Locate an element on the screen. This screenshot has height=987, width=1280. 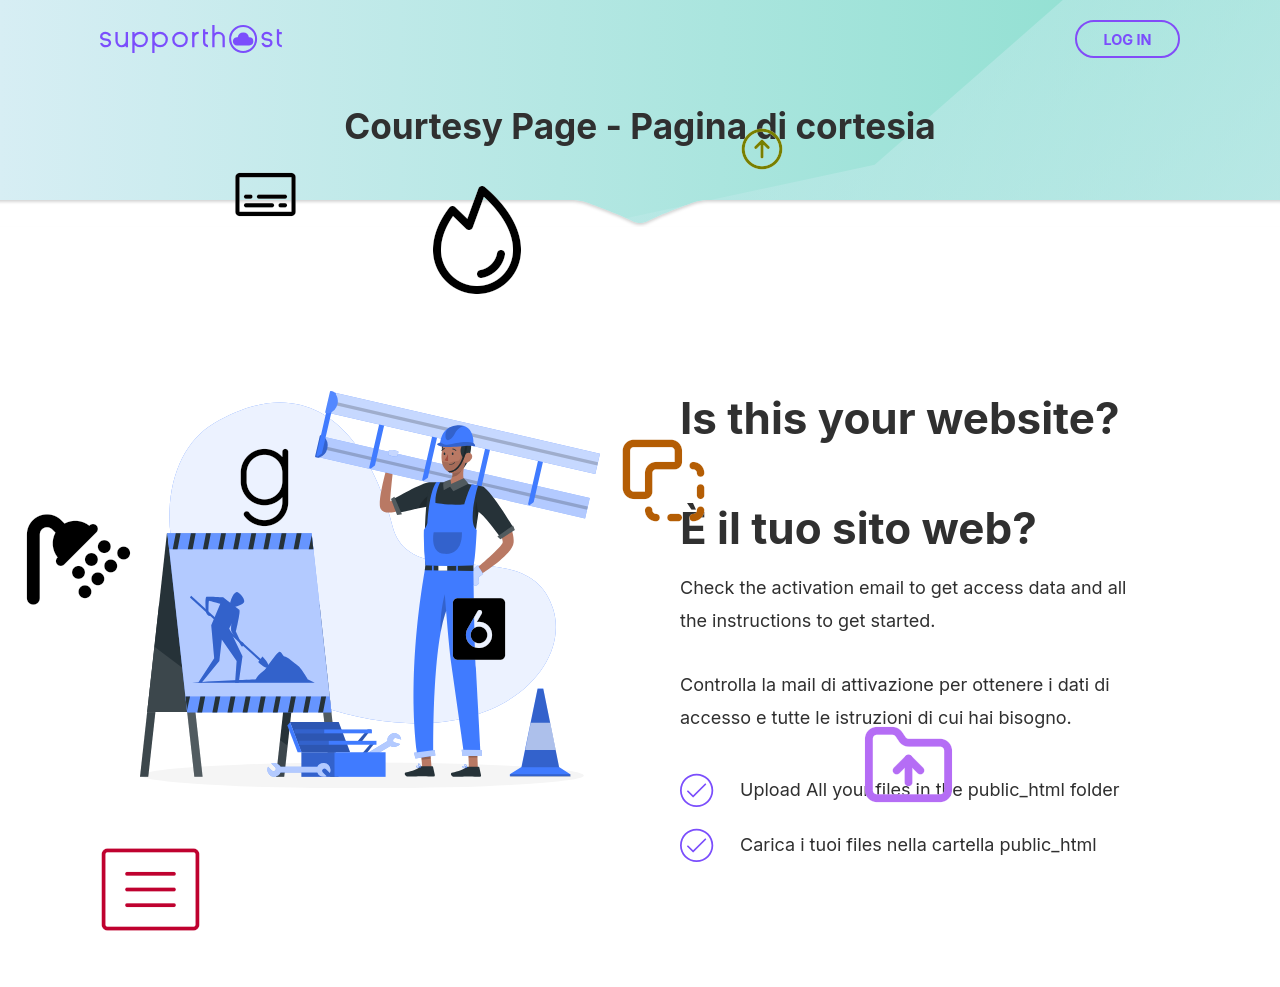
scroll to top of page is located at coordinates (762, 149).